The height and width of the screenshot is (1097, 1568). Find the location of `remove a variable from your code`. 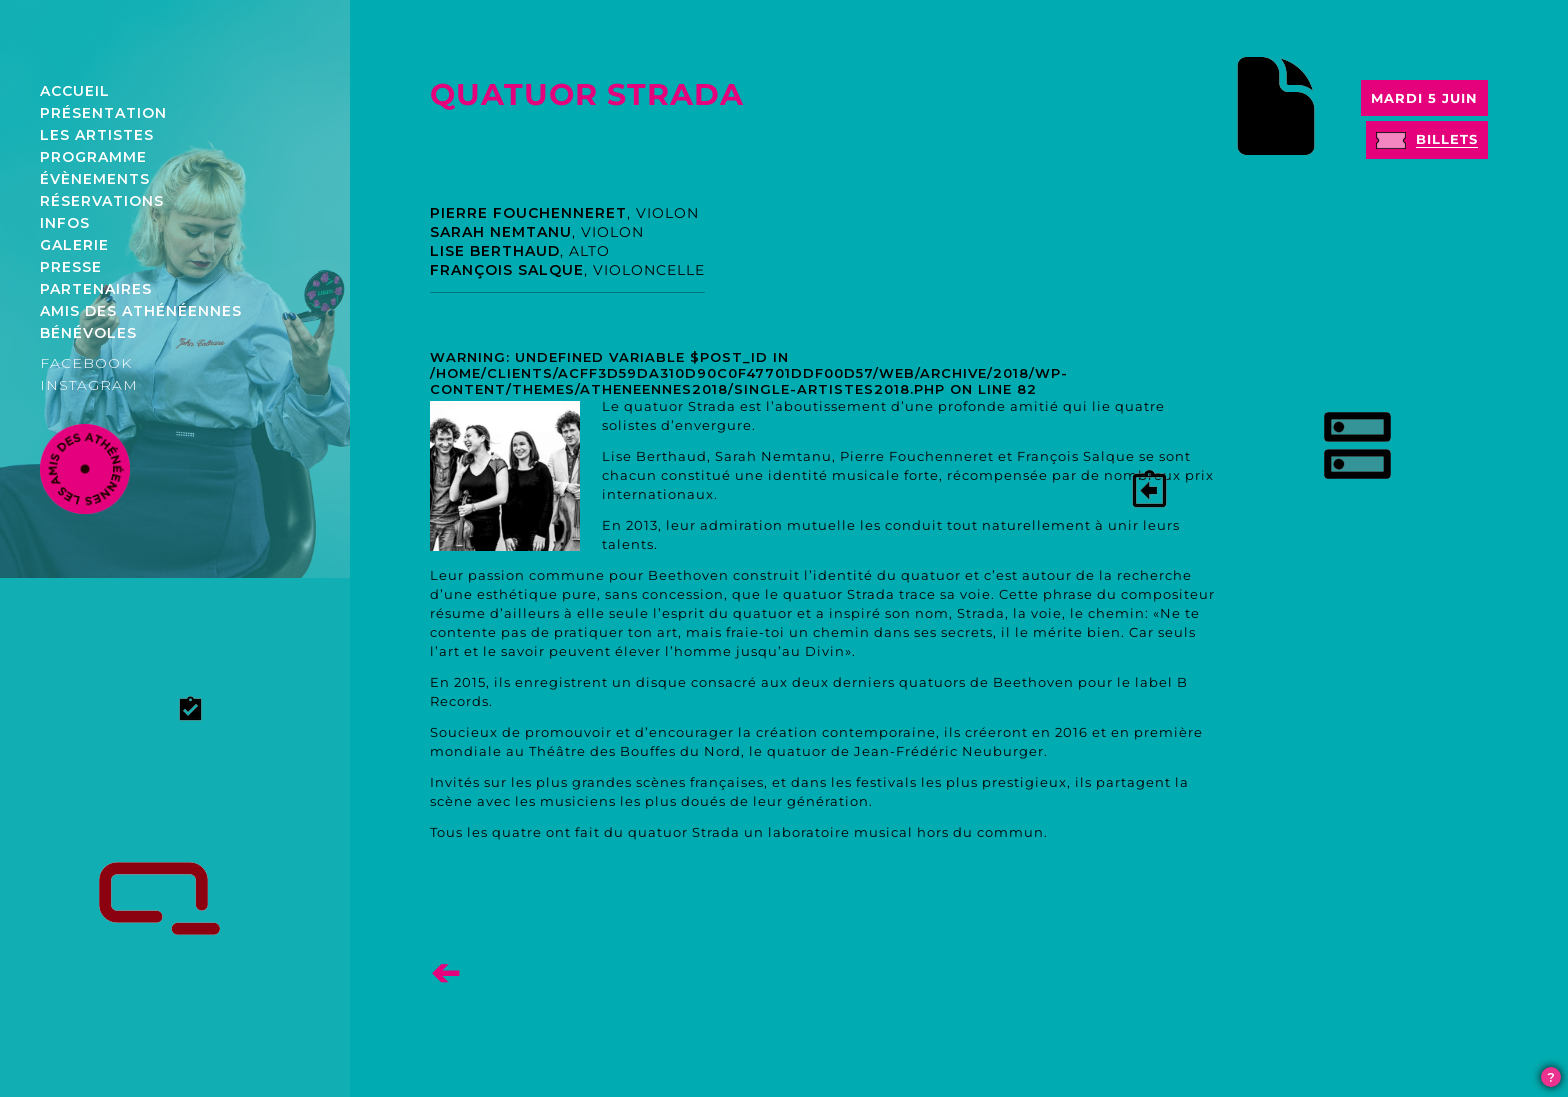

remove a variable from your code is located at coordinates (153, 892).